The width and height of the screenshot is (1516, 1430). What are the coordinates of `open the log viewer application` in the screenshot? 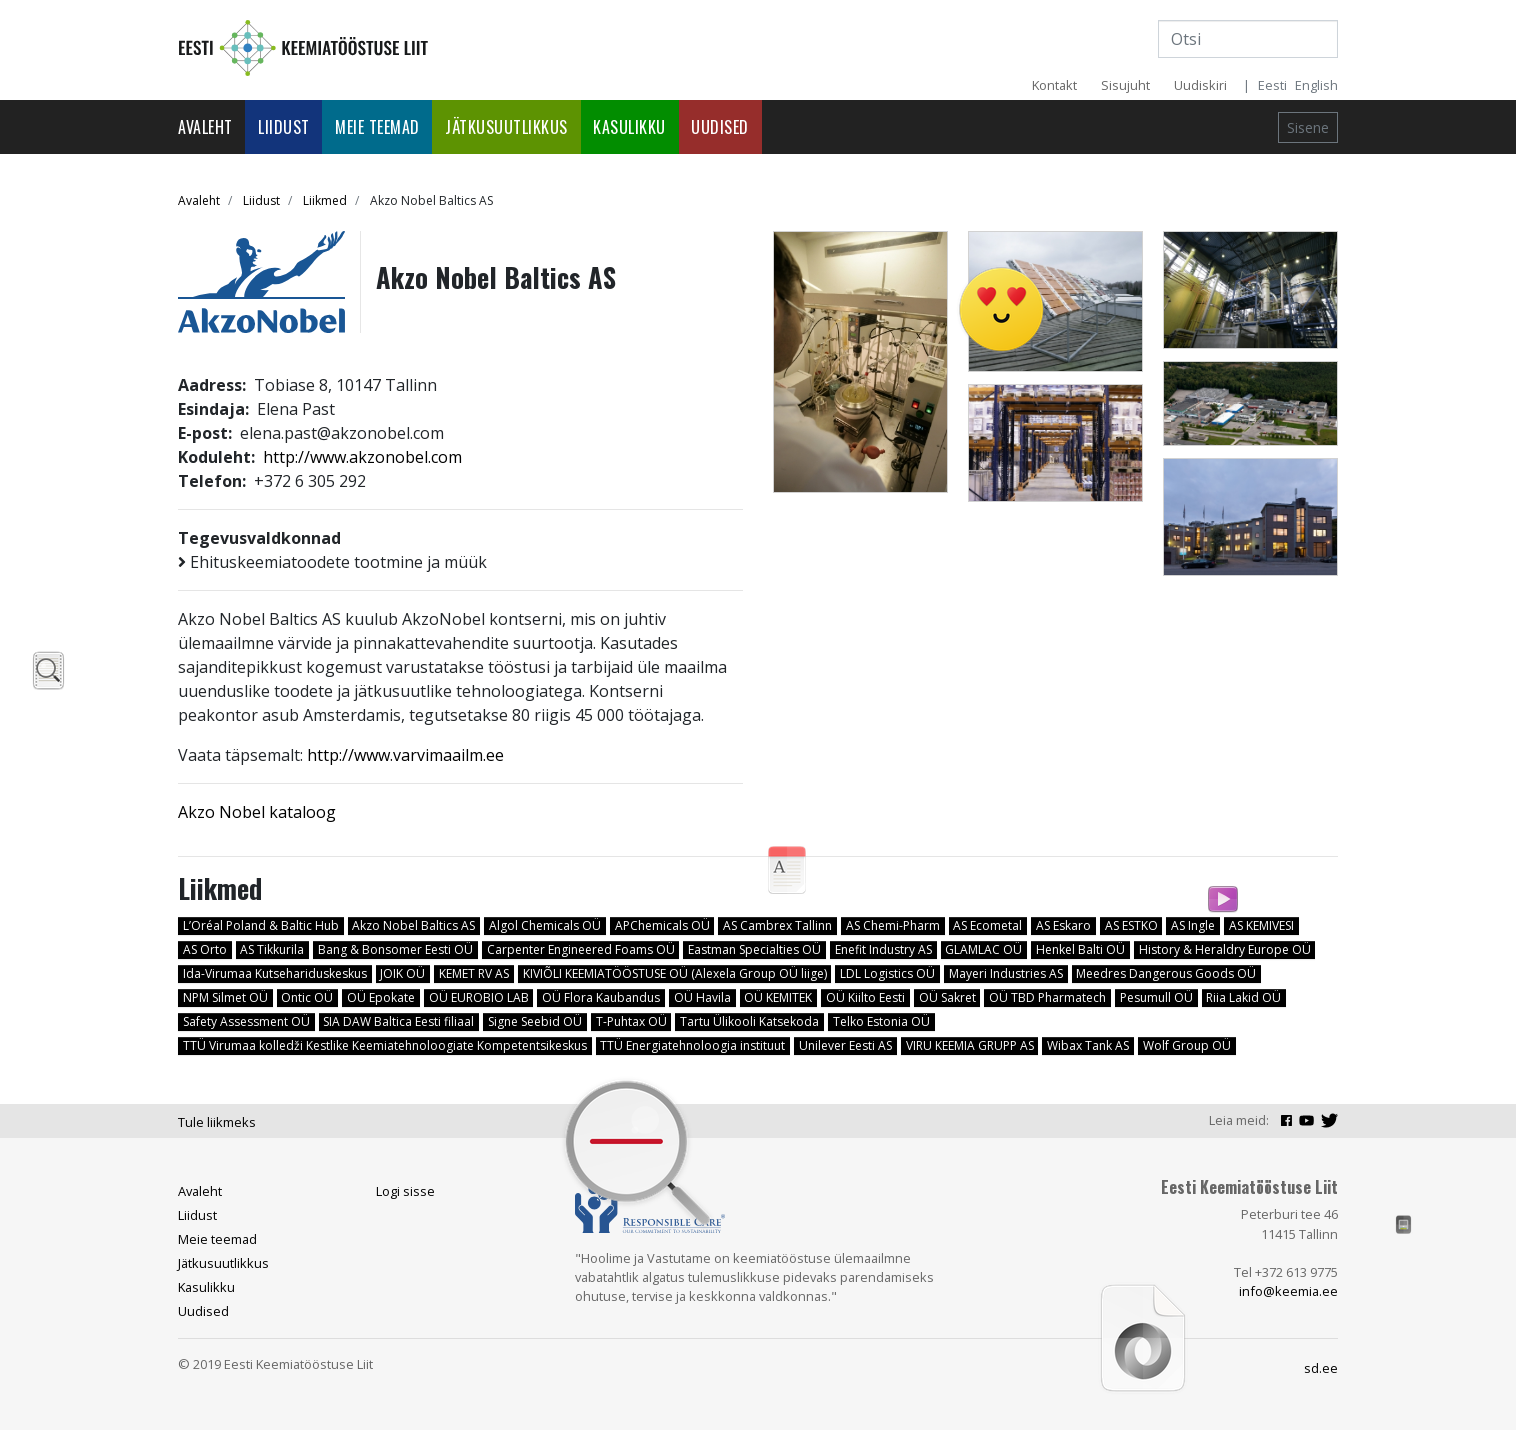 It's located at (48, 670).